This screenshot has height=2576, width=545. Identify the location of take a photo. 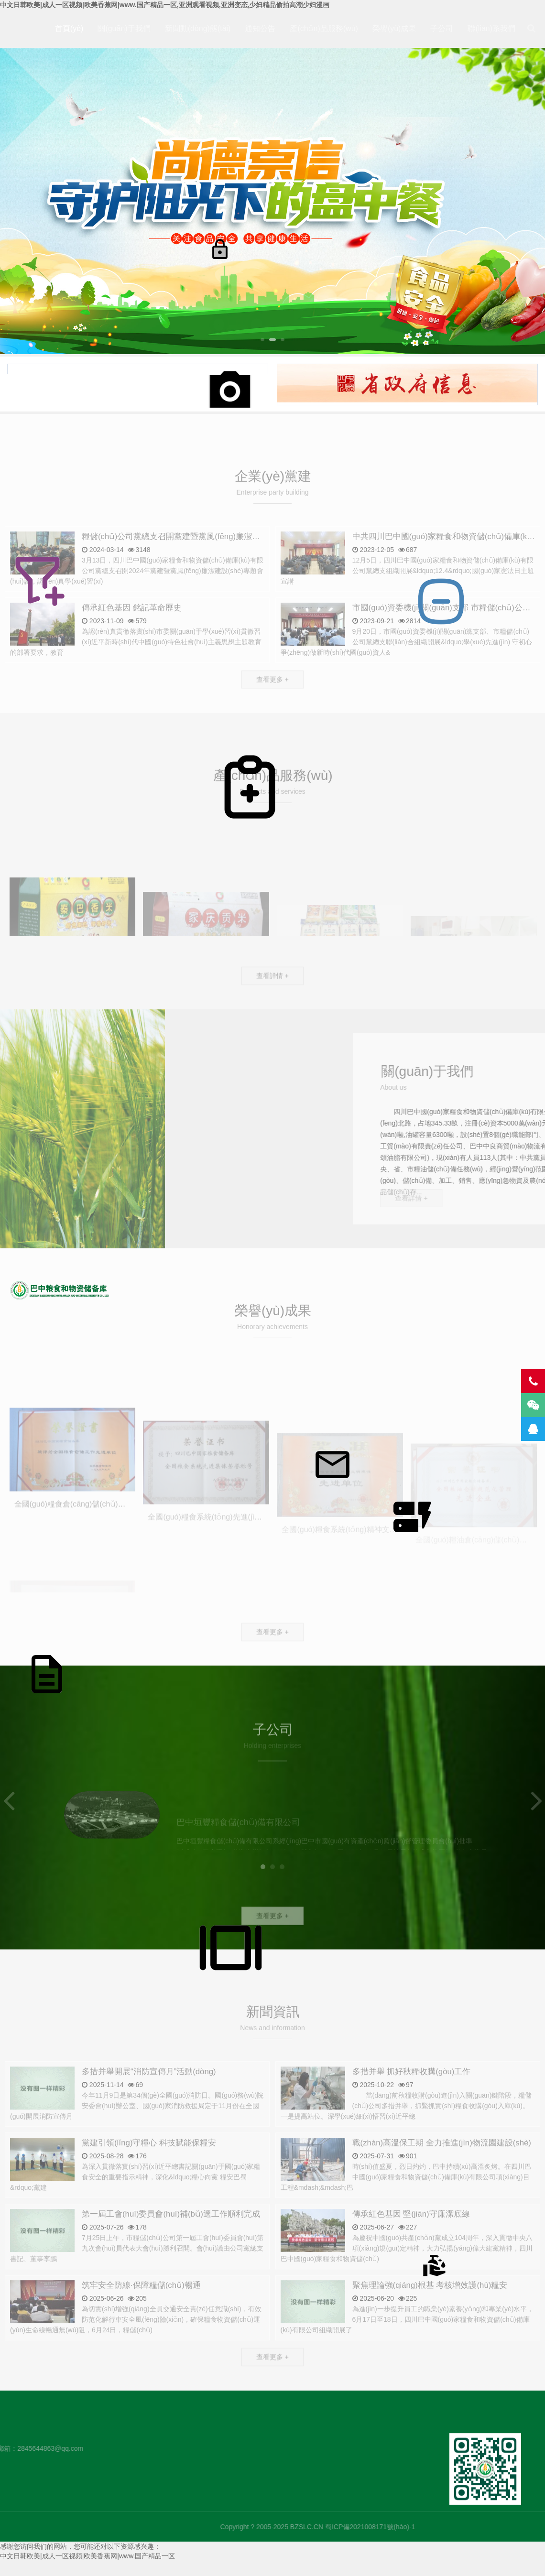
(230, 391).